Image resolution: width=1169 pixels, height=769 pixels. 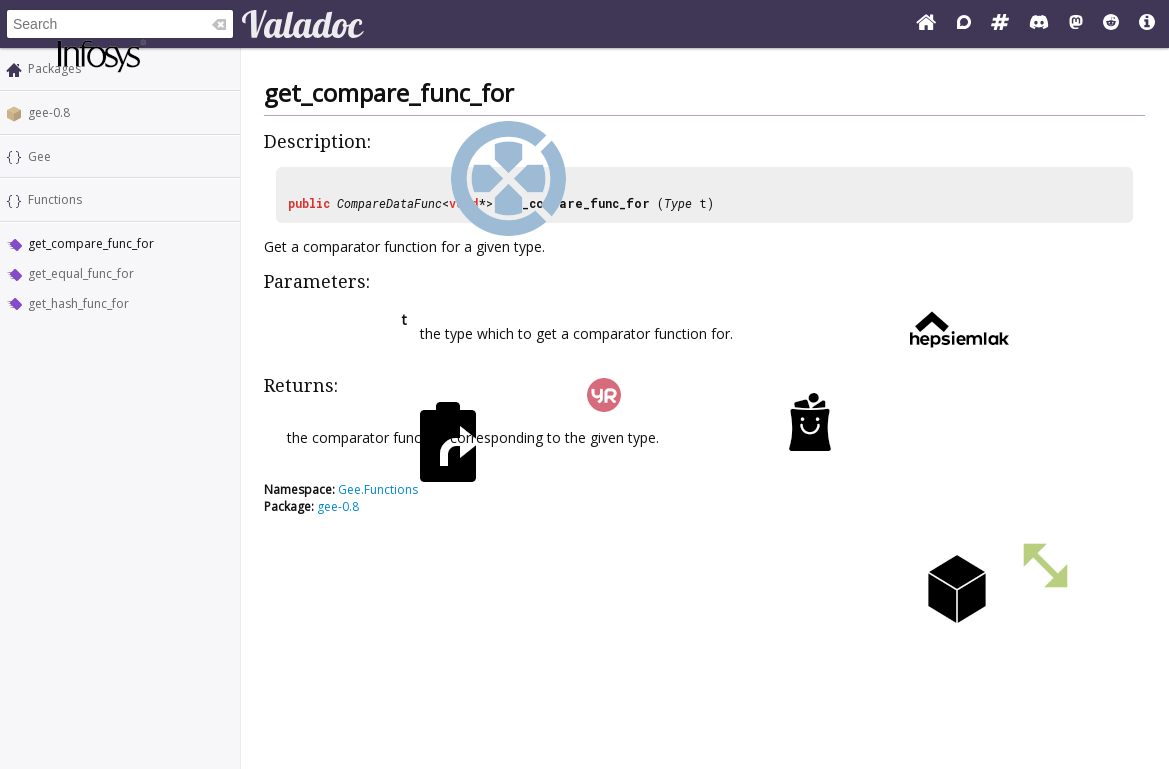 I want to click on share battery power with another device, so click(x=448, y=442).